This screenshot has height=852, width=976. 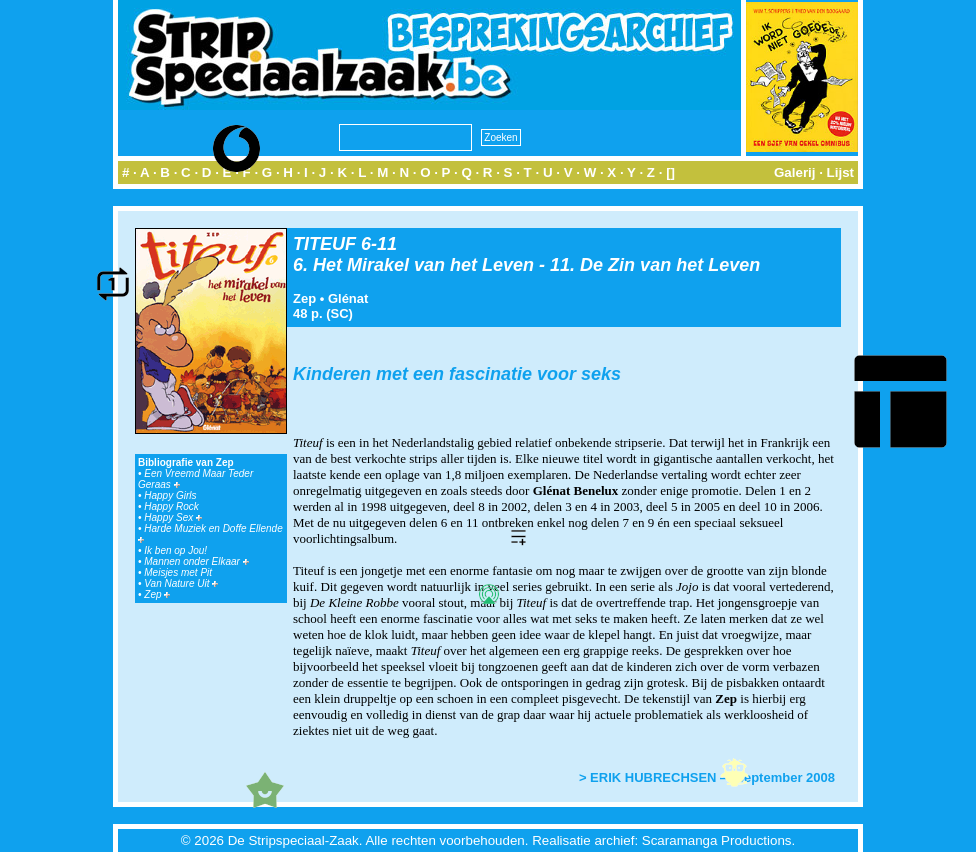 I want to click on switch to header and sidebar layout view, so click(x=900, y=401).